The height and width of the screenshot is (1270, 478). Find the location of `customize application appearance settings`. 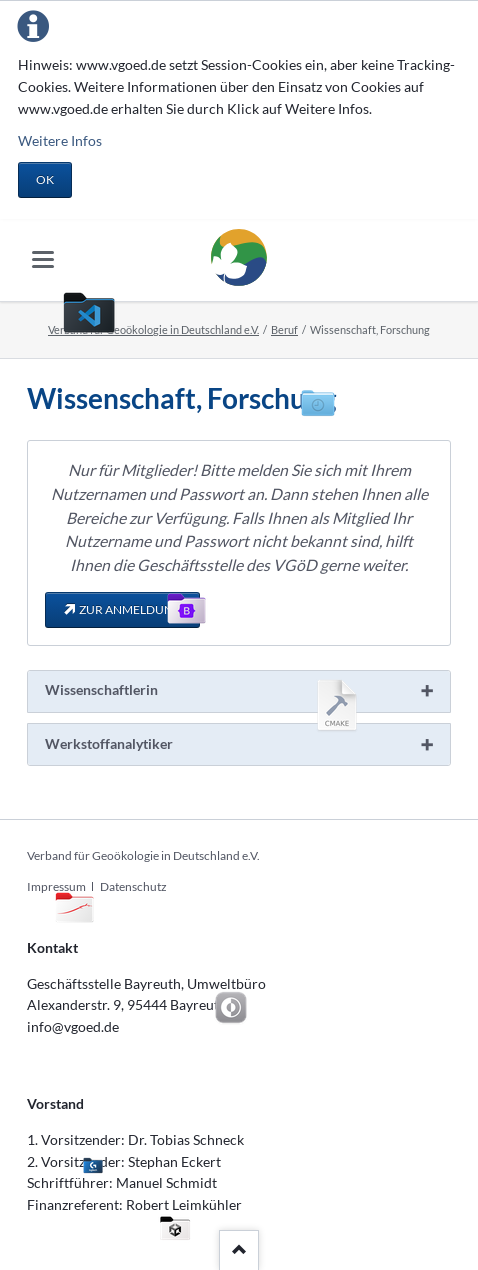

customize application appearance settings is located at coordinates (231, 1008).